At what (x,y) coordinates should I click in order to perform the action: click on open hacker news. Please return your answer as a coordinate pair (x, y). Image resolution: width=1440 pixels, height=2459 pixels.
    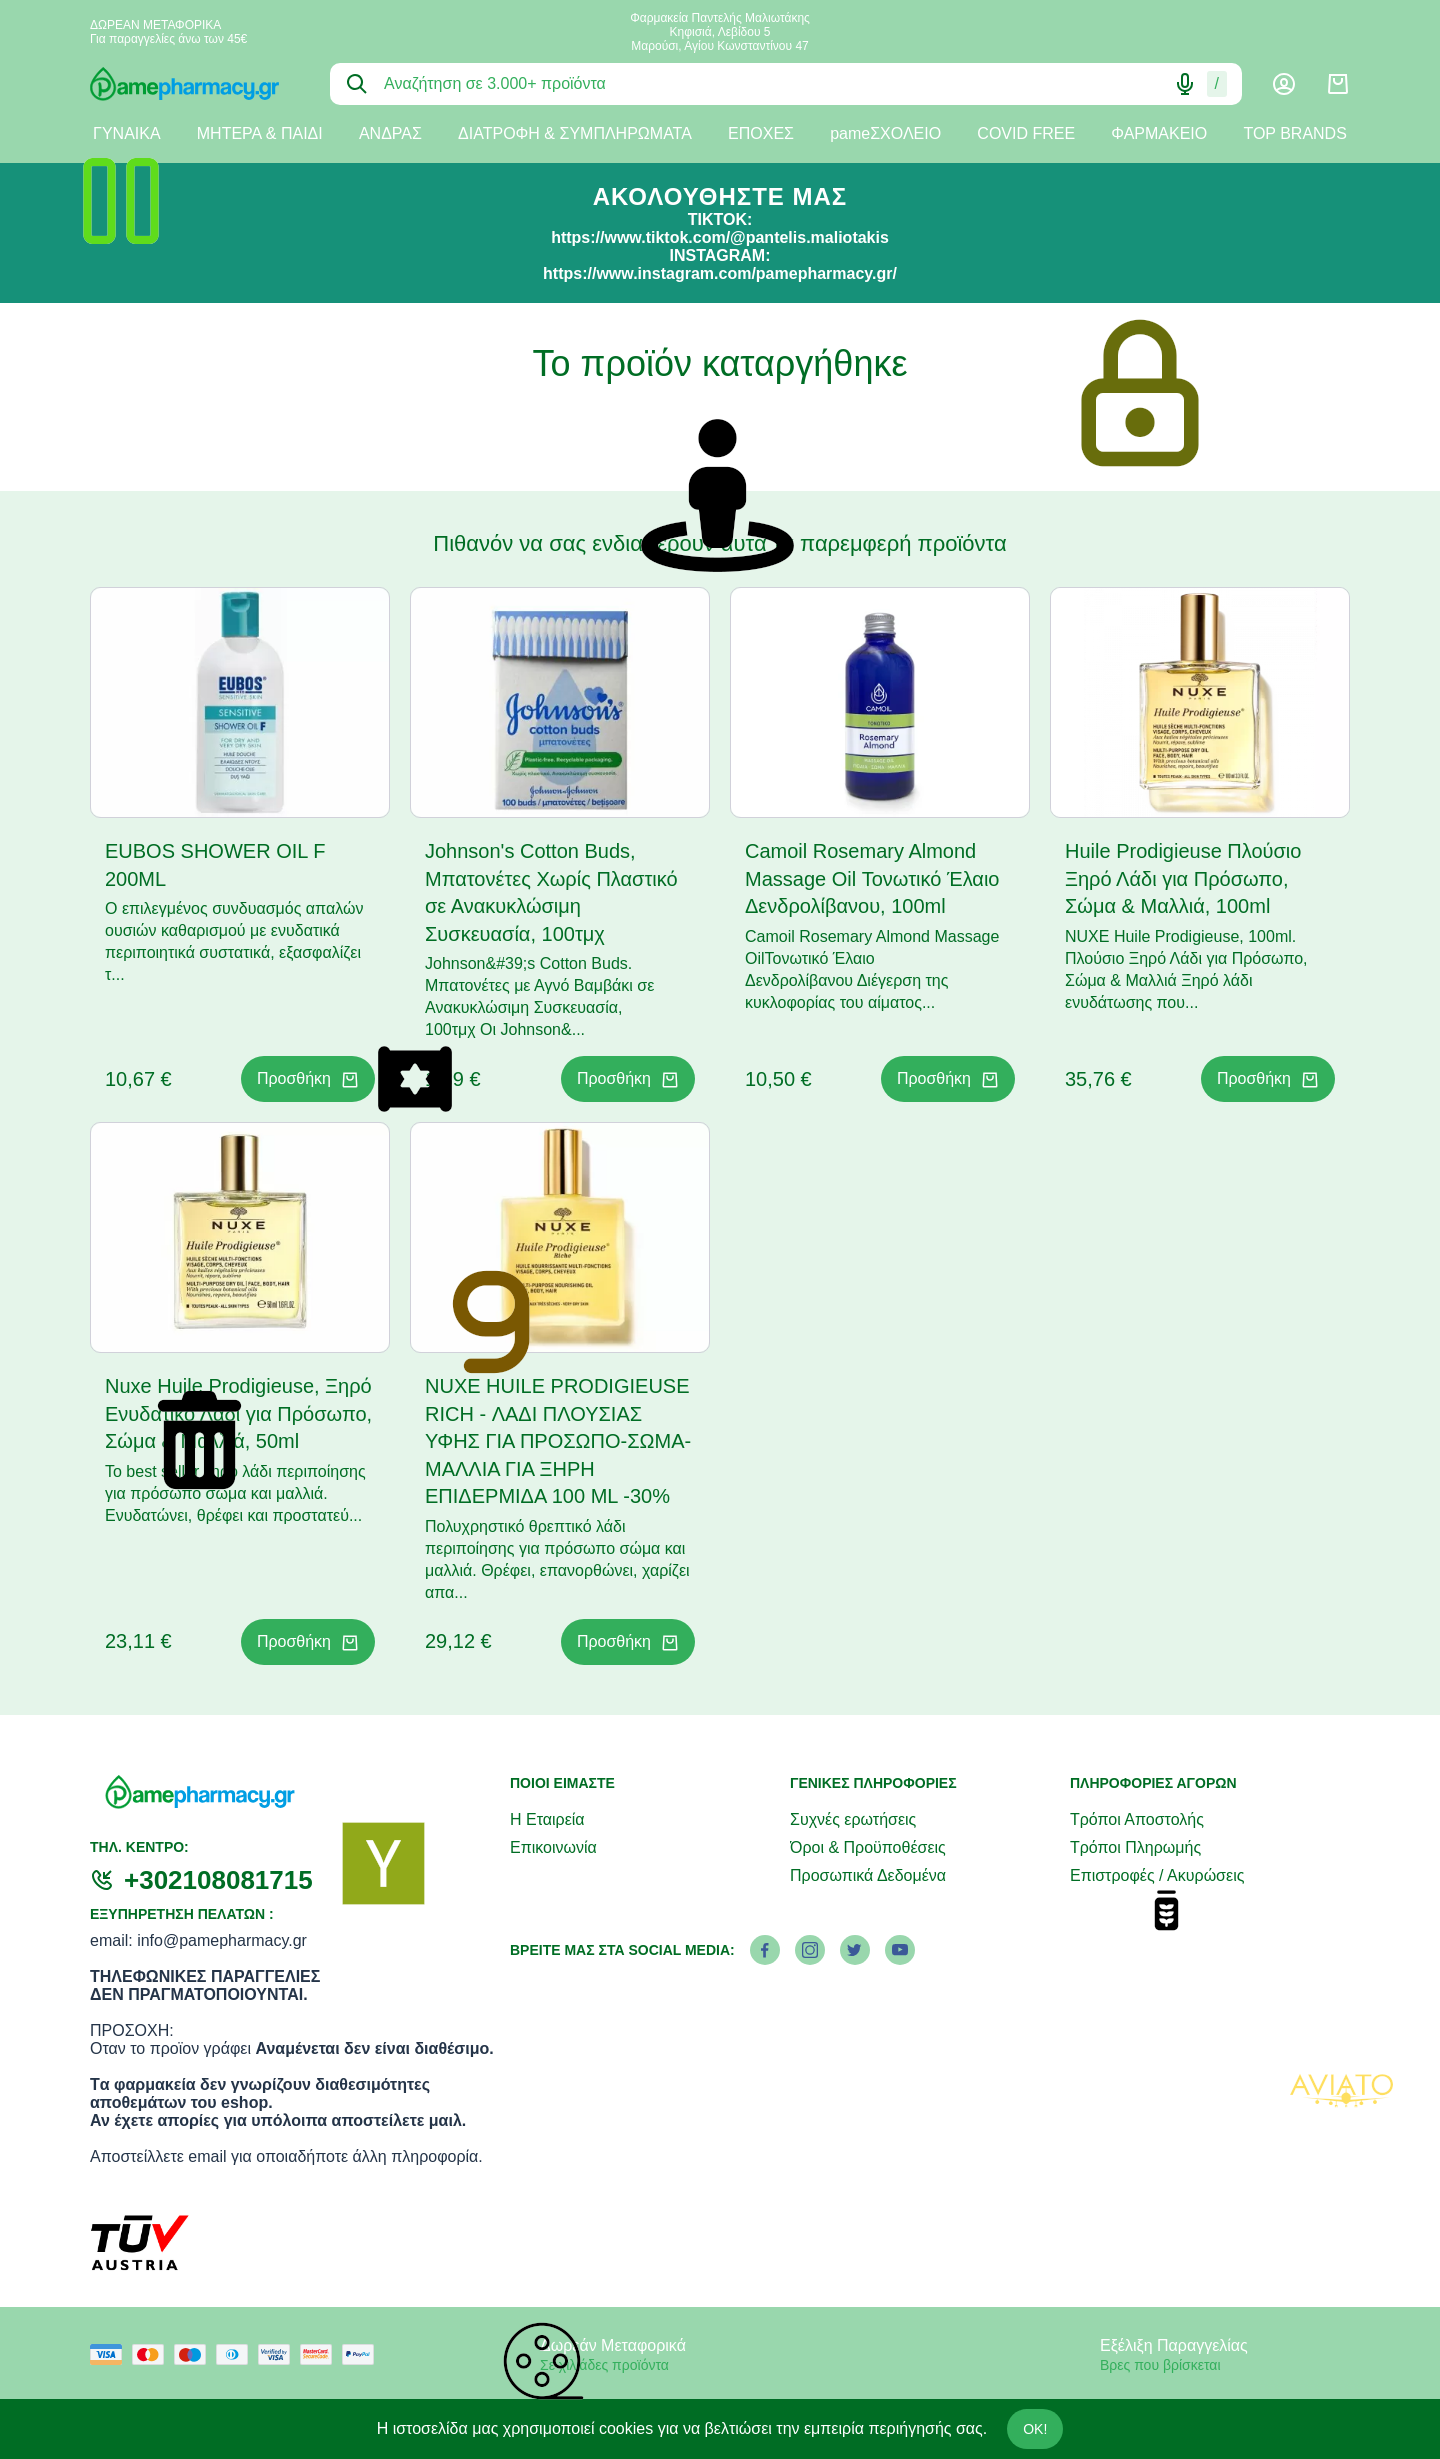
    Looking at the image, I should click on (383, 1863).